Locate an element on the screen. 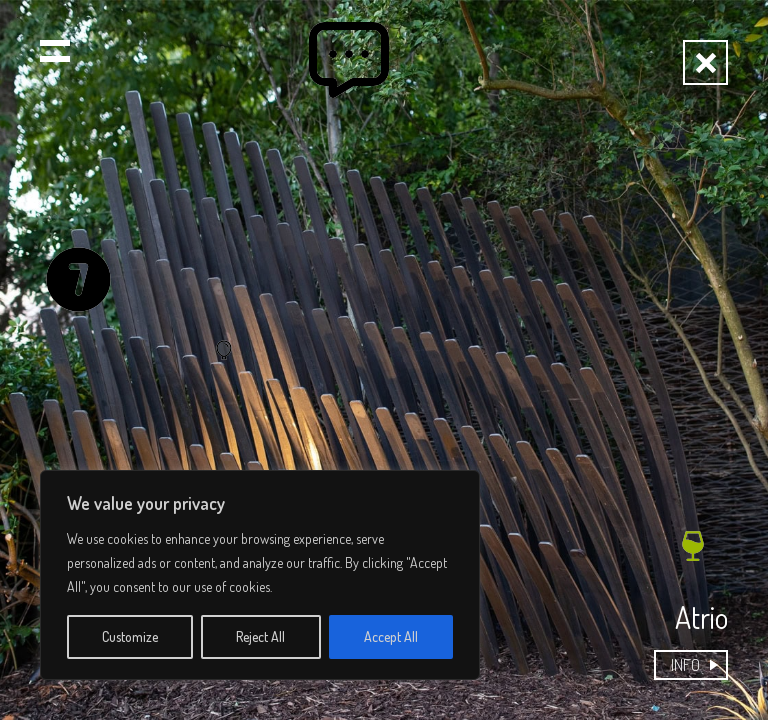 The image size is (768, 720). open messaging or chat is located at coordinates (349, 58).